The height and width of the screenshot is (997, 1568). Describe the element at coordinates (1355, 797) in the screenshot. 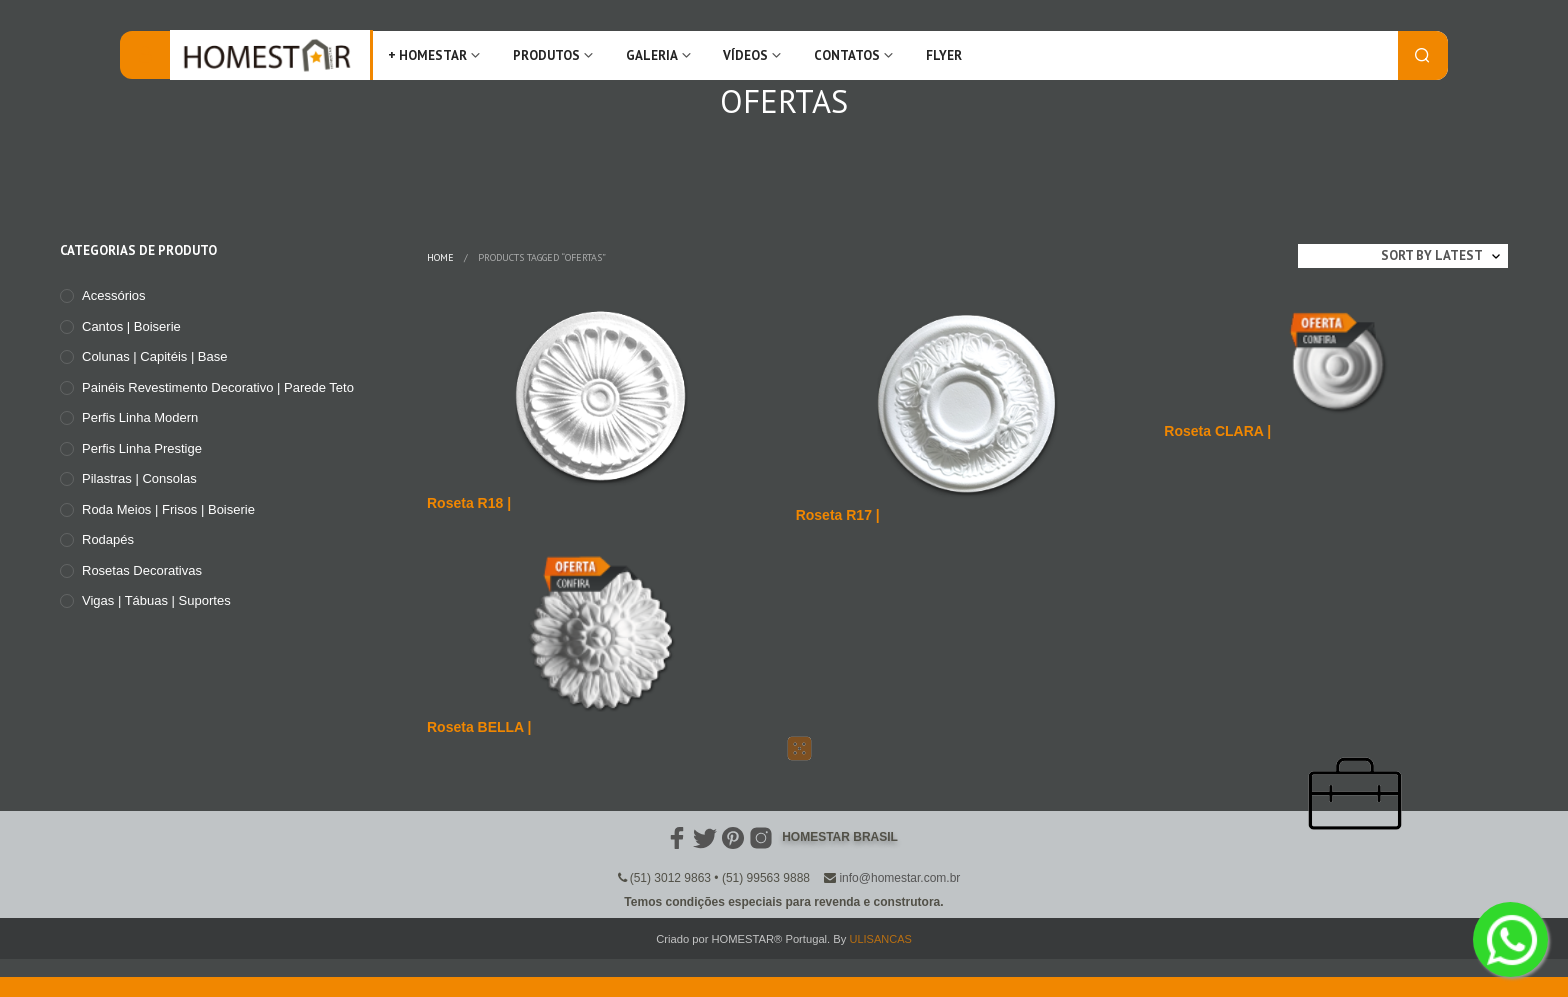

I see `access tools and utilities` at that location.